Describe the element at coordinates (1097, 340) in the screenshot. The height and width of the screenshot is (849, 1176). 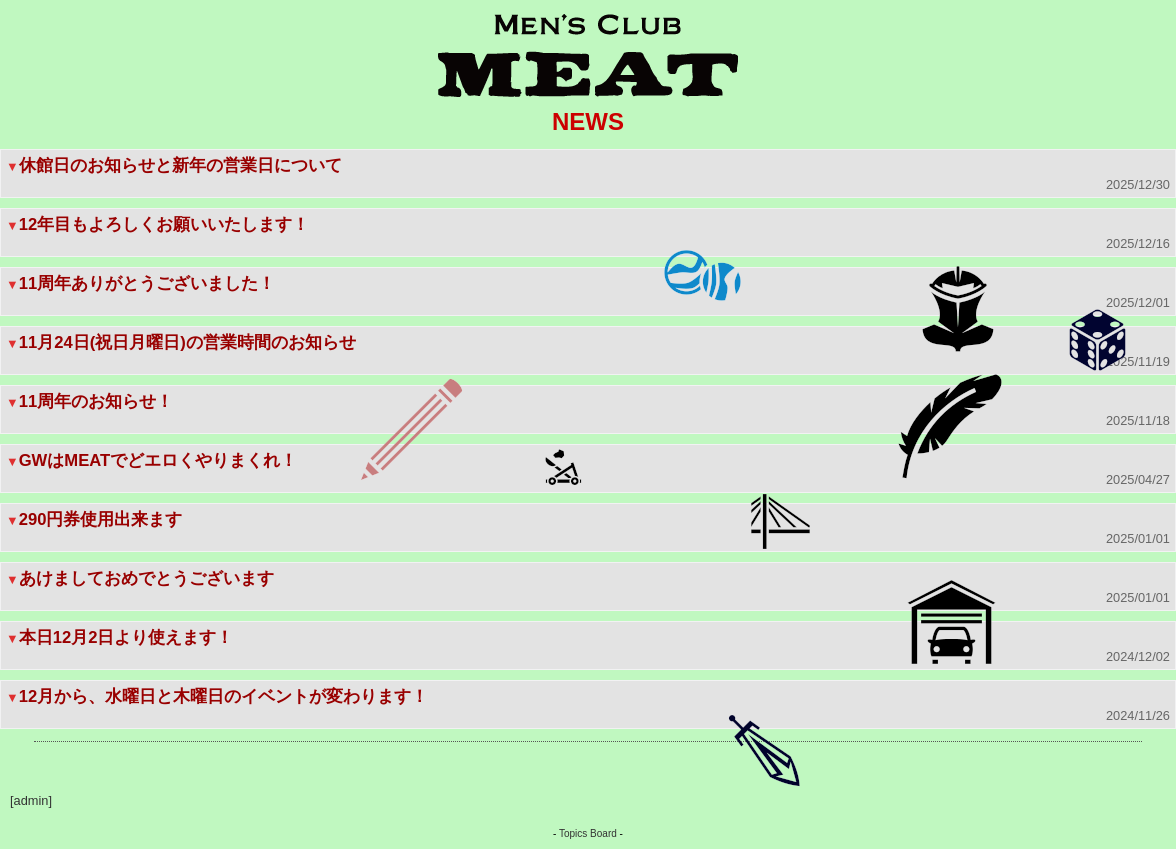
I see `roll the dice or randomize` at that location.